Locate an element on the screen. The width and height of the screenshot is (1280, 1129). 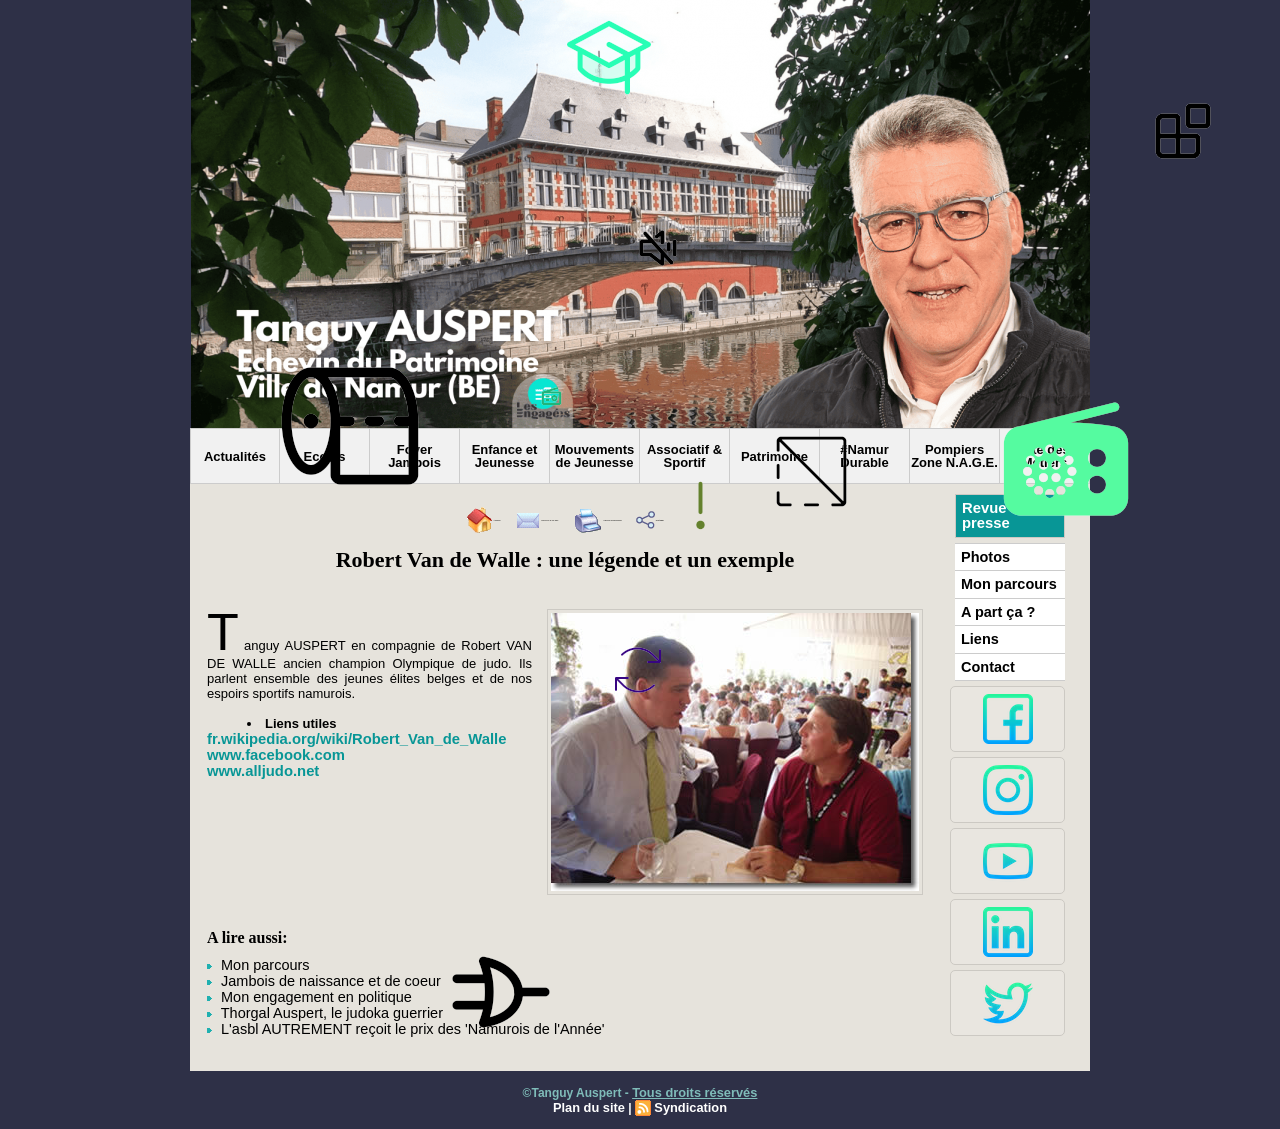
mute audio is located at coordinates (657, 248).